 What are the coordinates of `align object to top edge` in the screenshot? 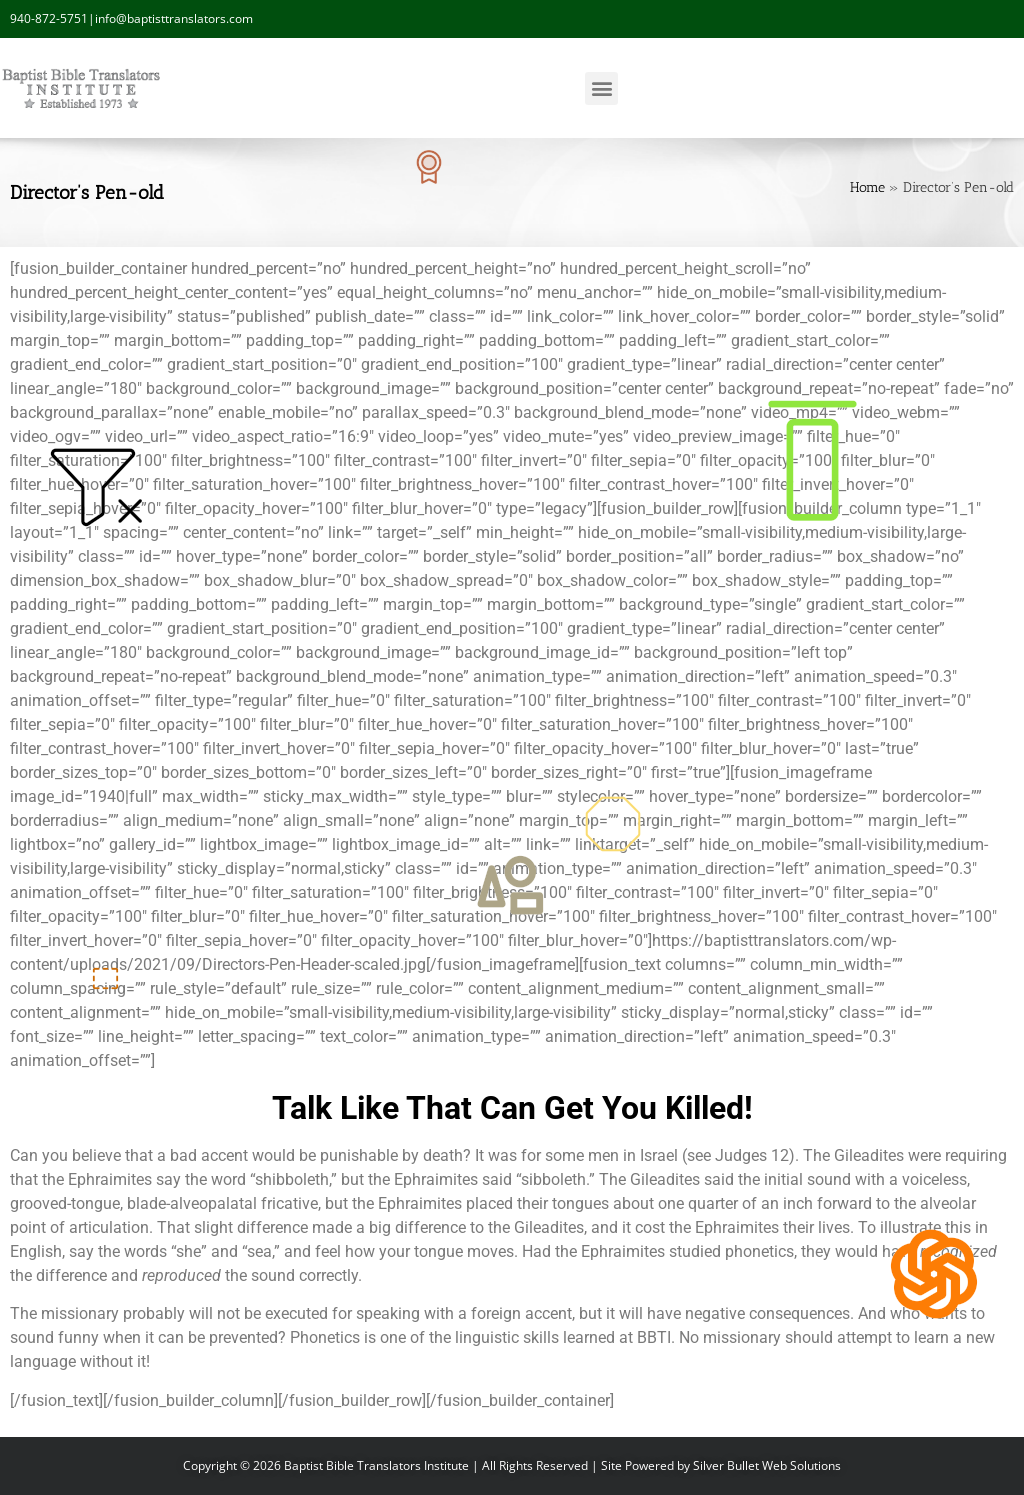 It's located at (812, 458).